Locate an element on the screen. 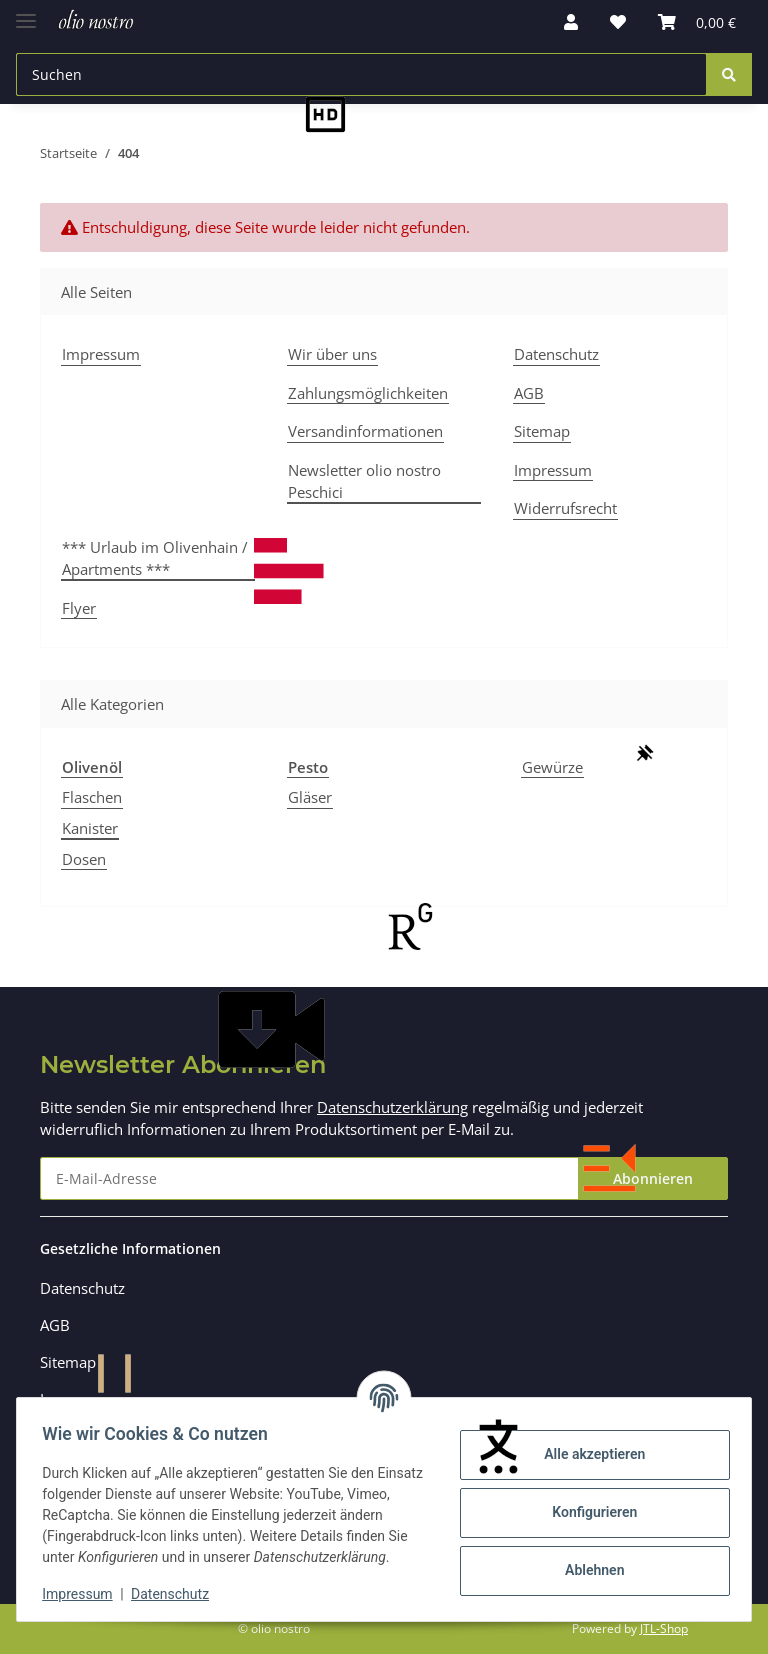  pause media playback is located at coordinates (114, 1373).